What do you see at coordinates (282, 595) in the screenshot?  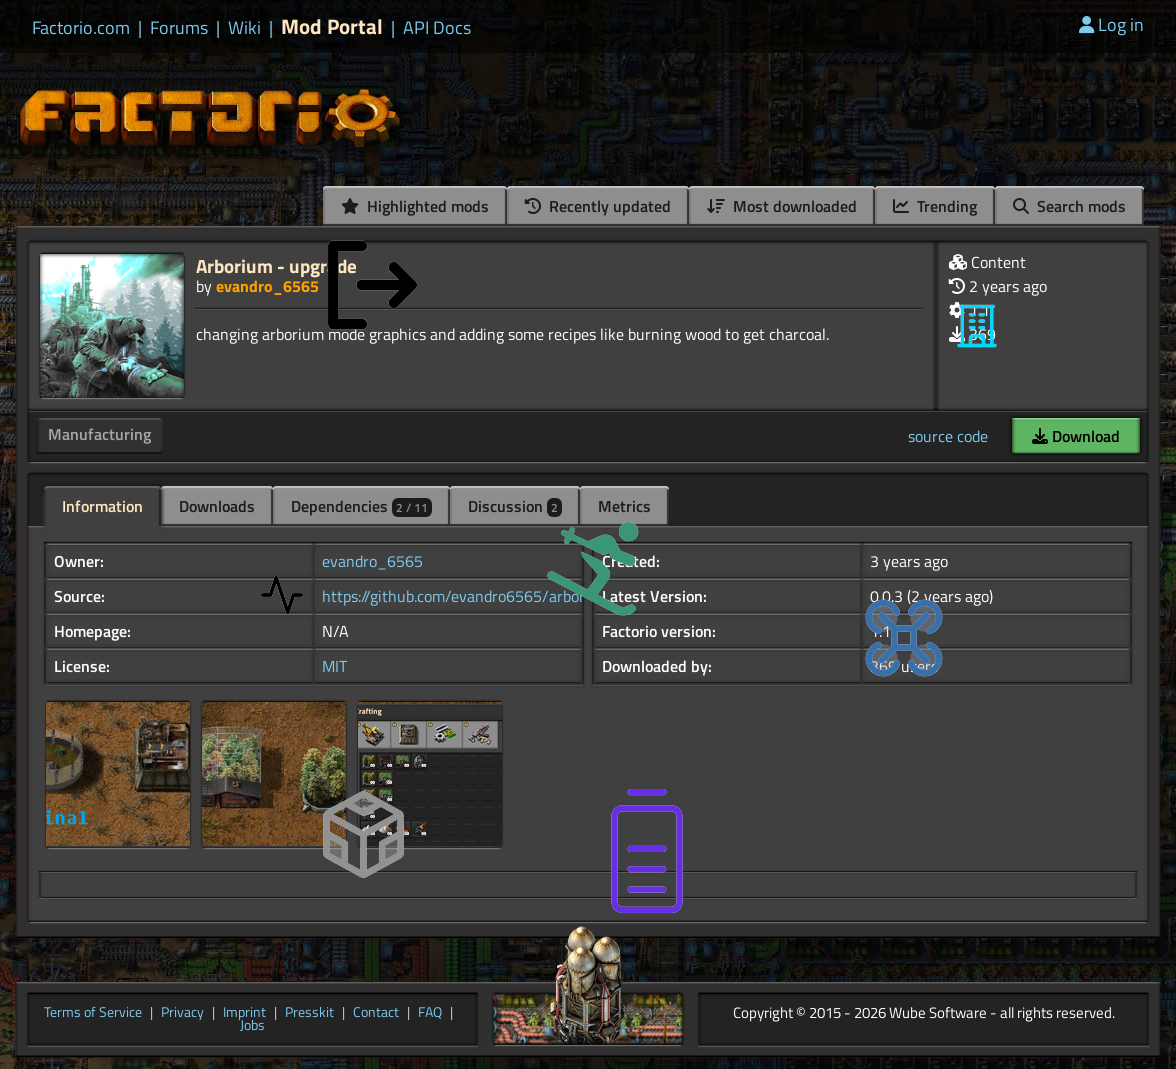 I see `view activity or health metrics` at bounding box center [282, 595].